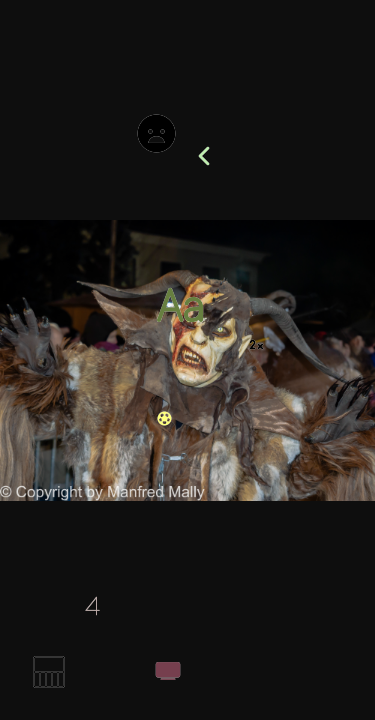 Image resolution: width=375 pixels, height=720 pixels. What do you see at coordinates (49, 672) in the screenshot?
I see `toggle bottom panel visibility` at bounding box center [49, 672].